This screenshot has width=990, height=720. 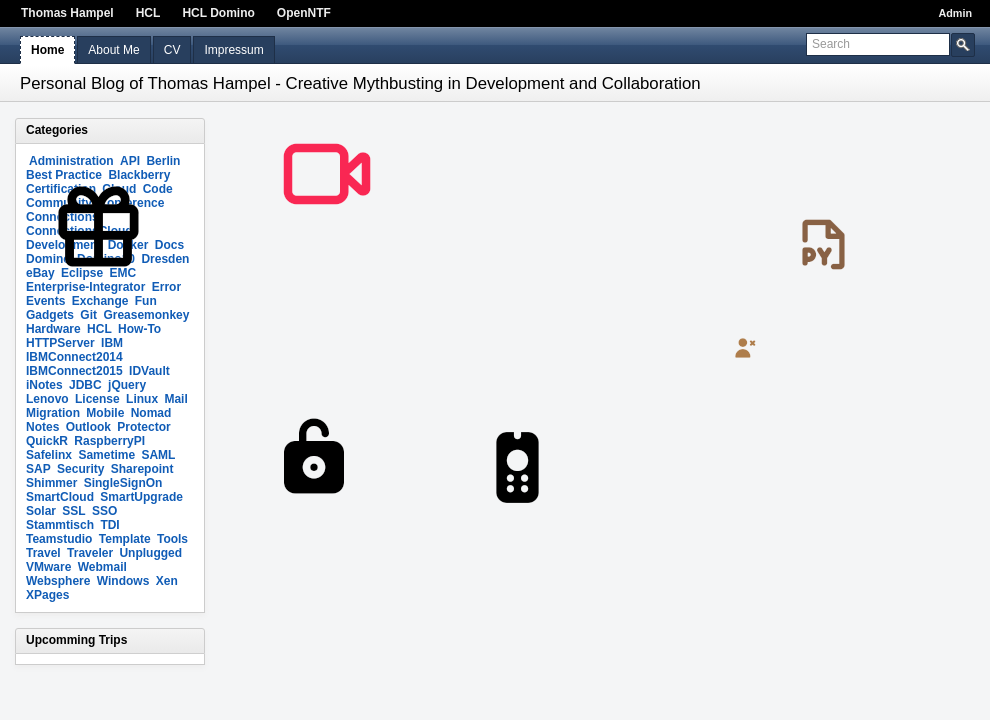 I want to click on unlock a secured item or feature, so click(x=314, y=456).